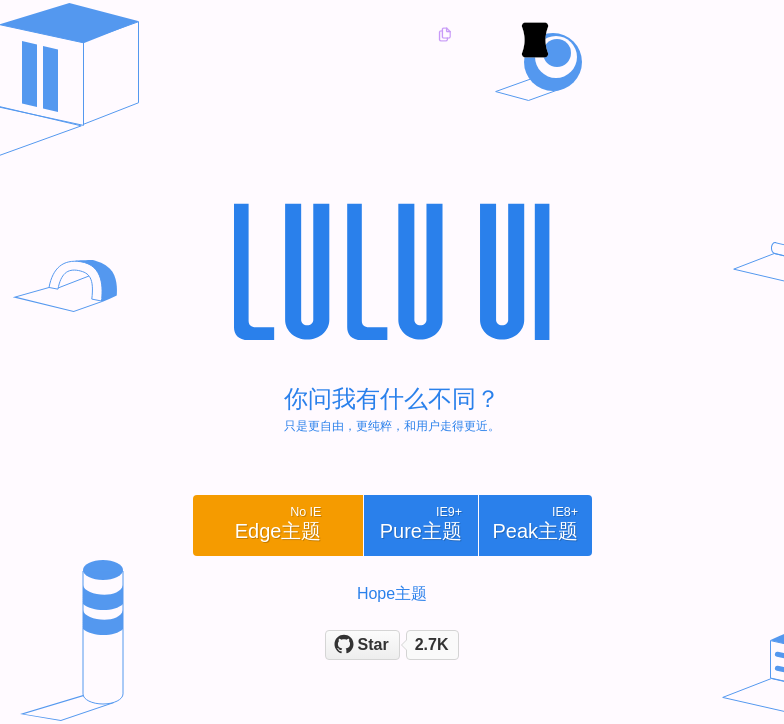 This screenshot has width=784, height=724. I want to click on view multiple files or documents, so click(444, 34).